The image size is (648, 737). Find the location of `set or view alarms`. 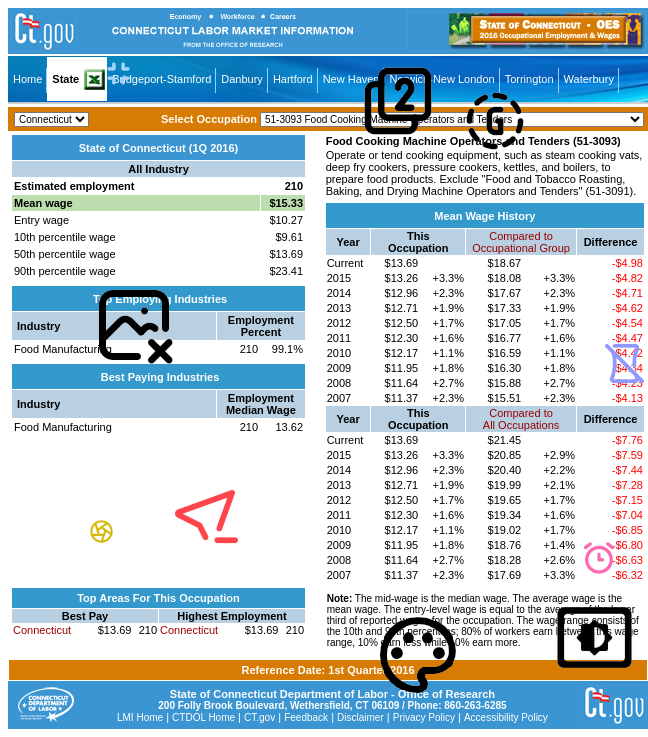

set or view alarms is located at coordinates (599, 558).